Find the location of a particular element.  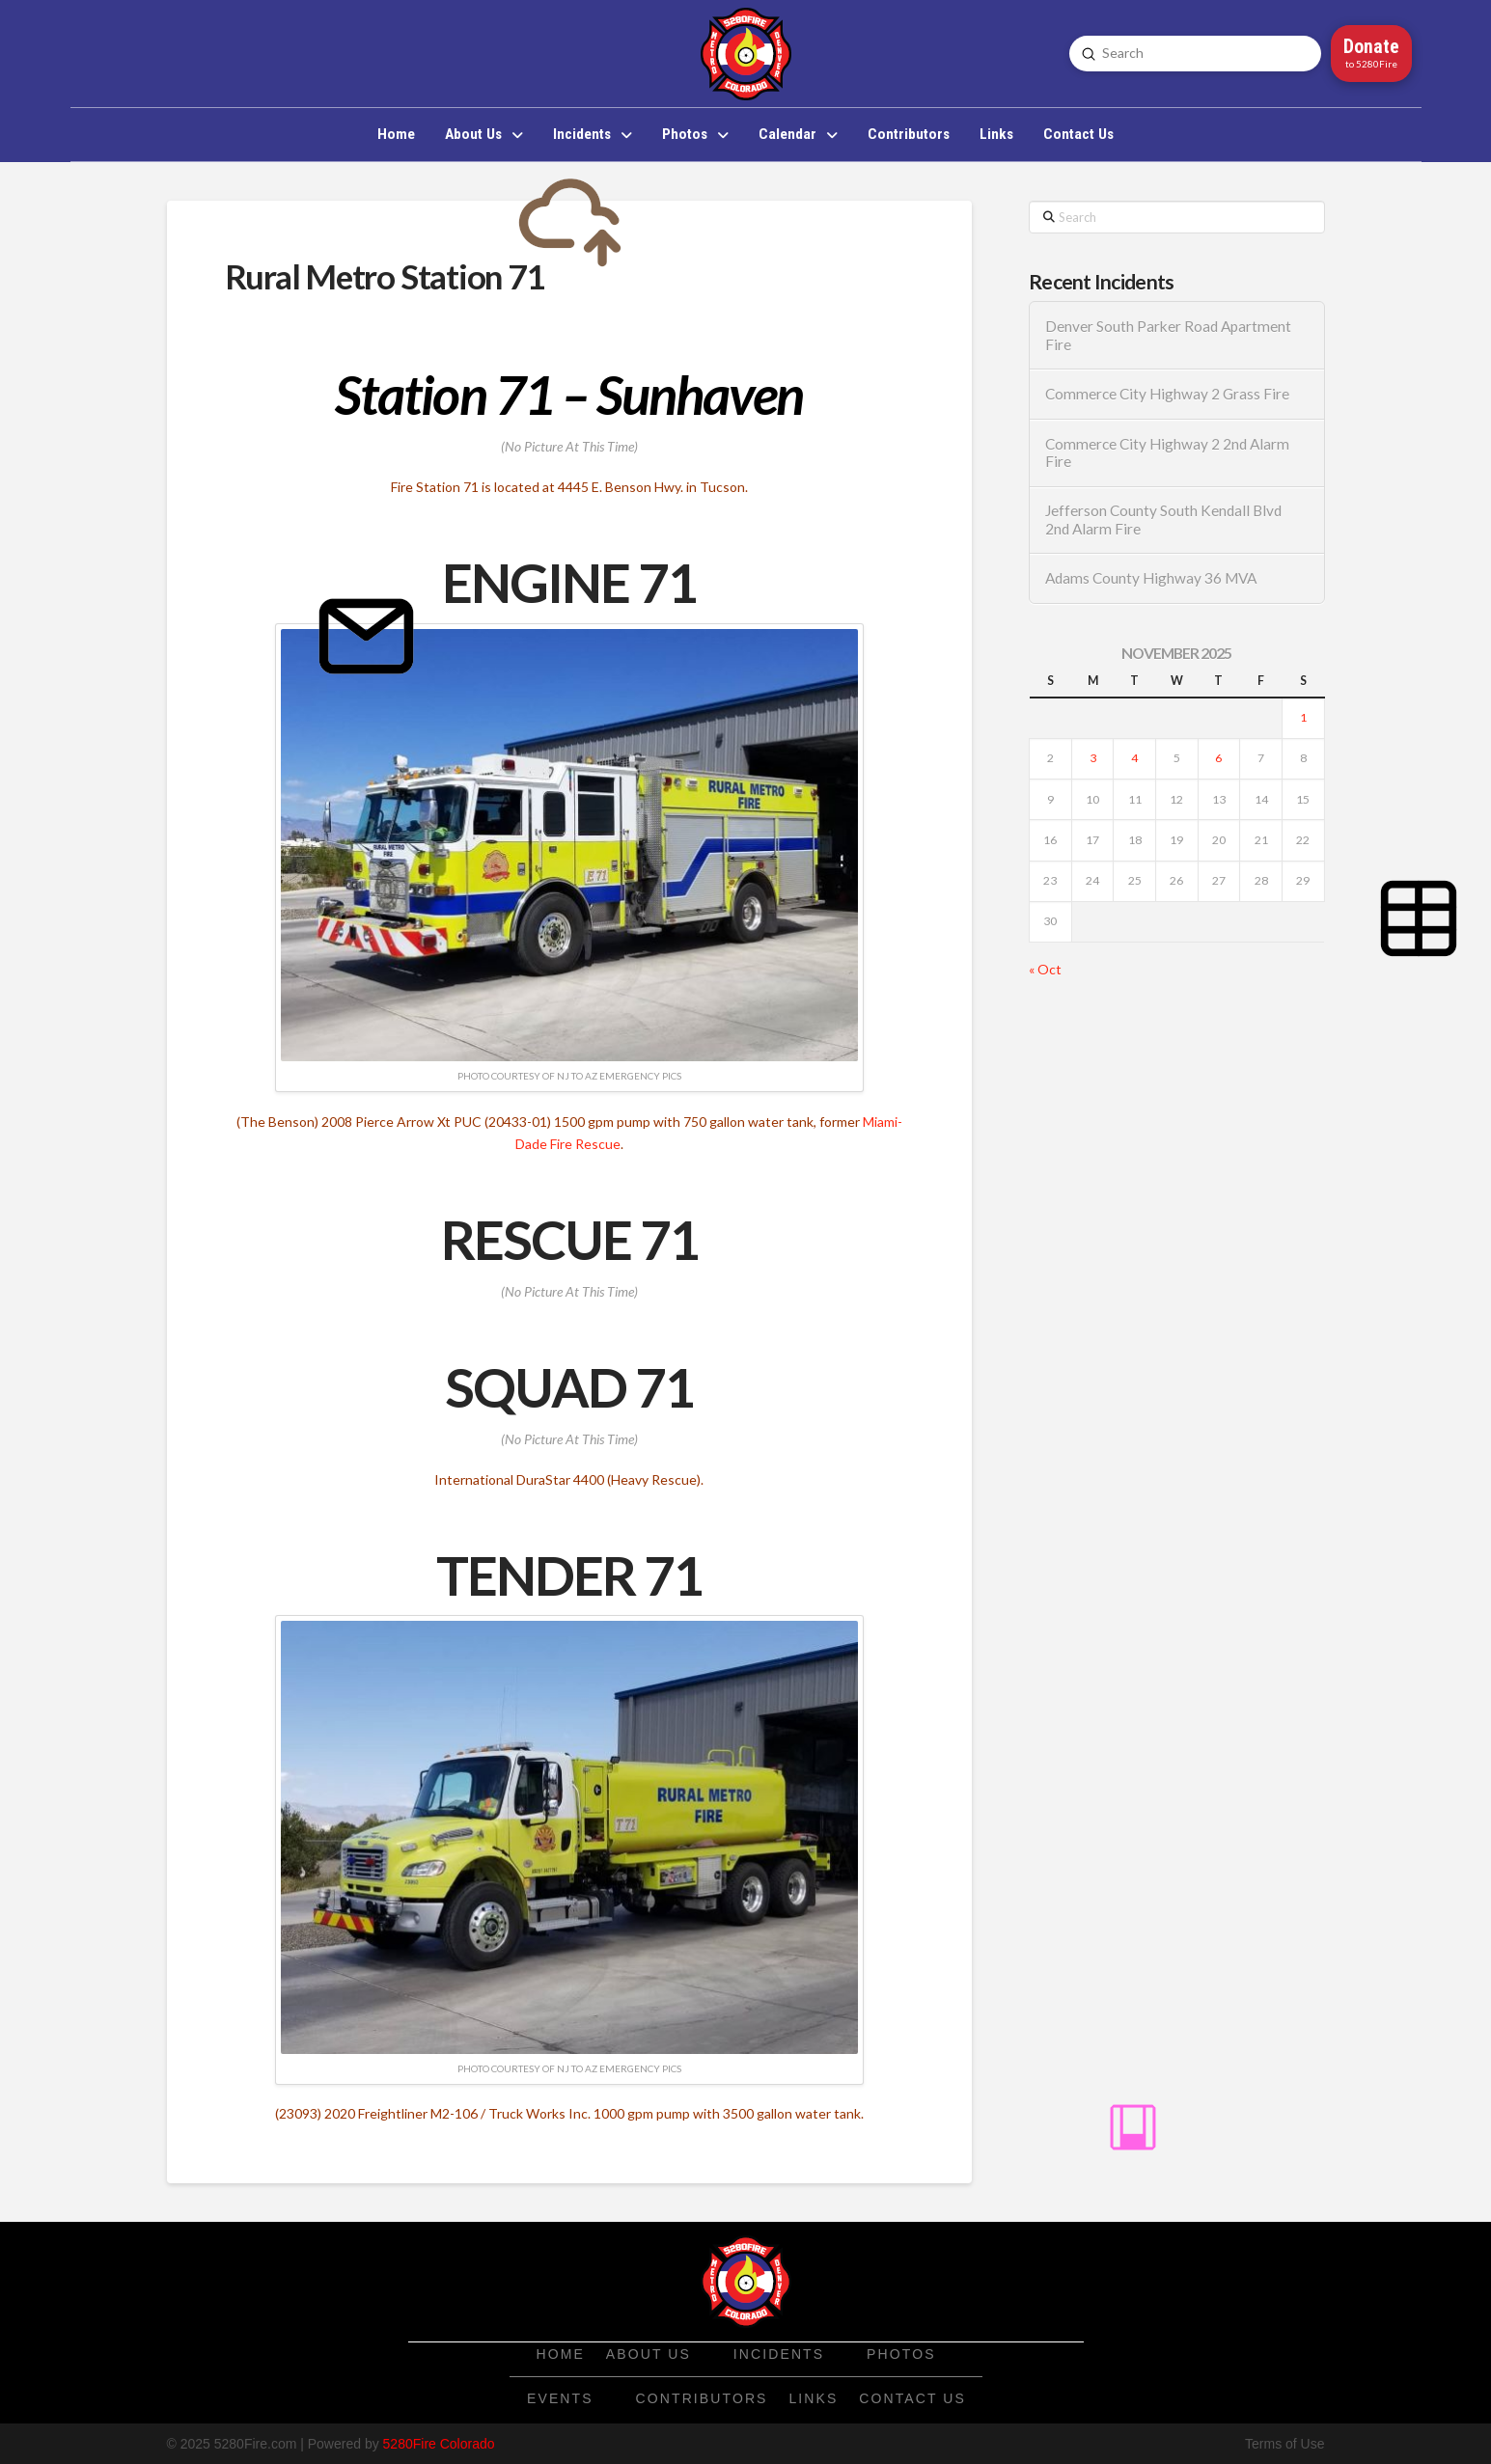

upload file to cloud storage is located at coordinates (569, 215).